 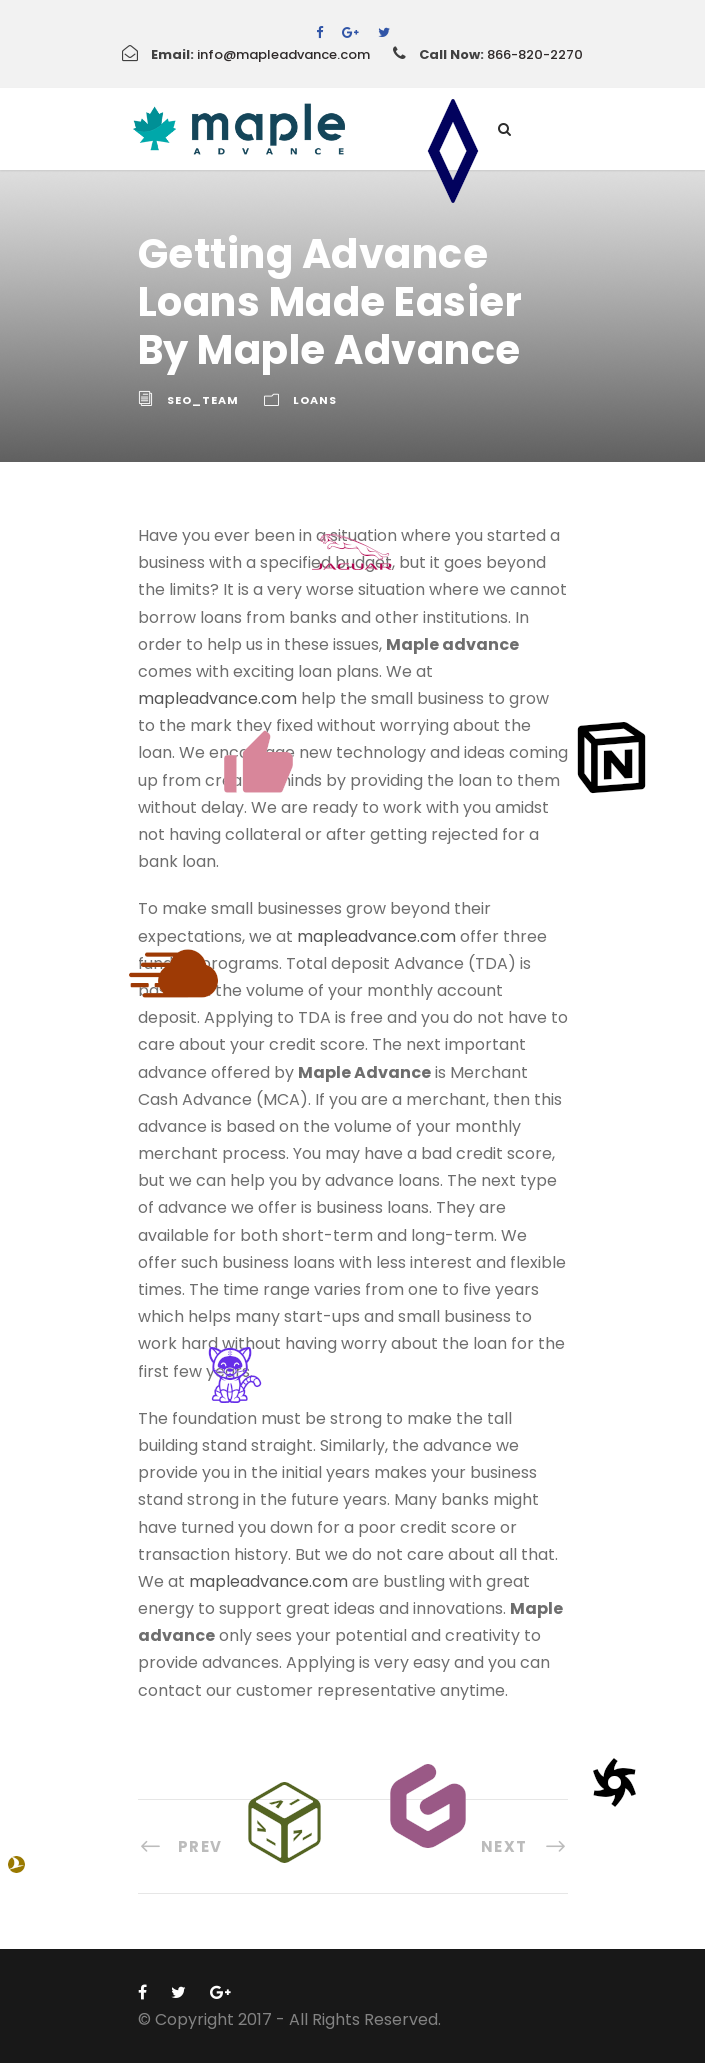 What do you see at coordinates (352, 552) in the screenshot?
I see `jaguar brand logo` at bounding box center [352, 552].